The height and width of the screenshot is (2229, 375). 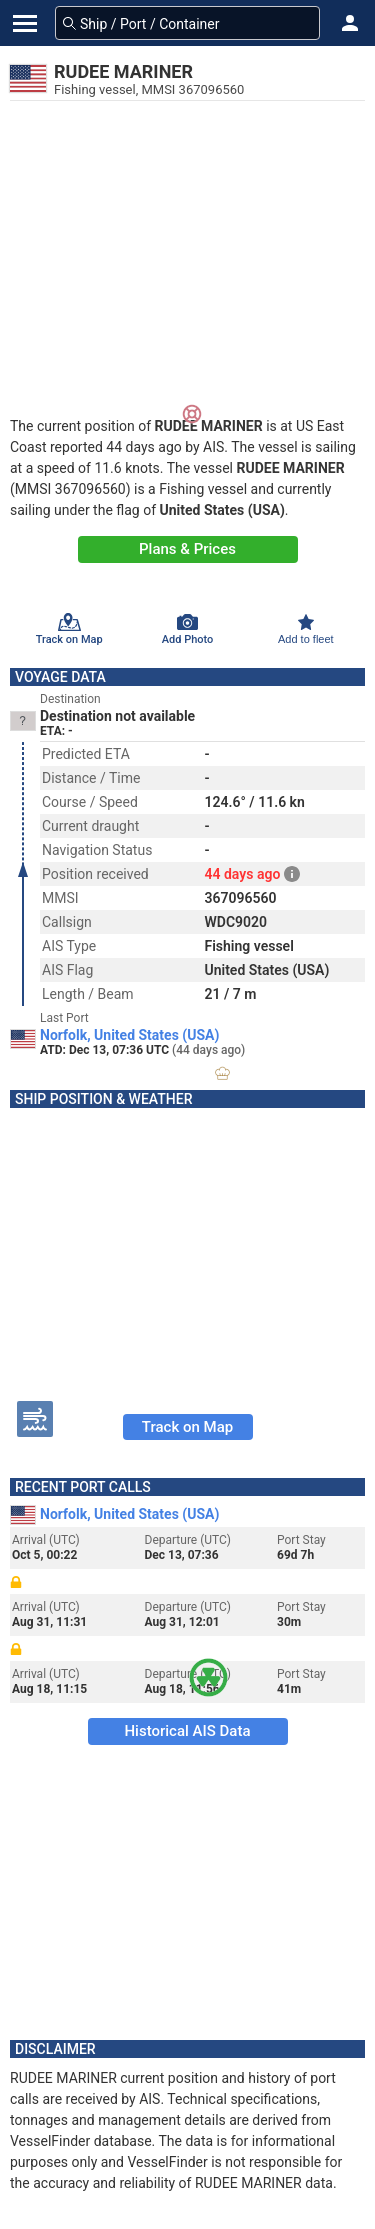 I want to click on indicates a fallout shelter or radiation safety location, so click(x=208, y=1677).